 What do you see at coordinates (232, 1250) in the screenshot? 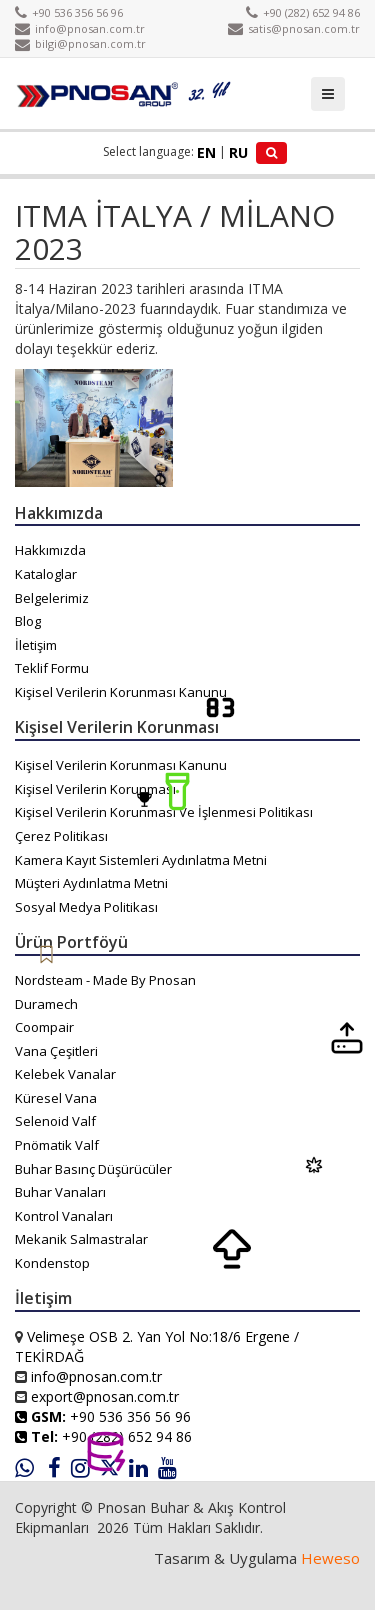
I see `upload file to cloud or server` at bounding box center [232, 1250].